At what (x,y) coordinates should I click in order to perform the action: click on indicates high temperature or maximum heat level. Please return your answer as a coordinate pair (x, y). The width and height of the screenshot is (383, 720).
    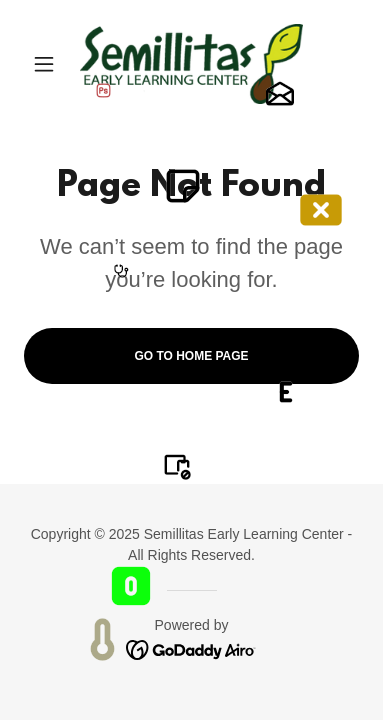
    Looking at the image, I should click on (102, 639).